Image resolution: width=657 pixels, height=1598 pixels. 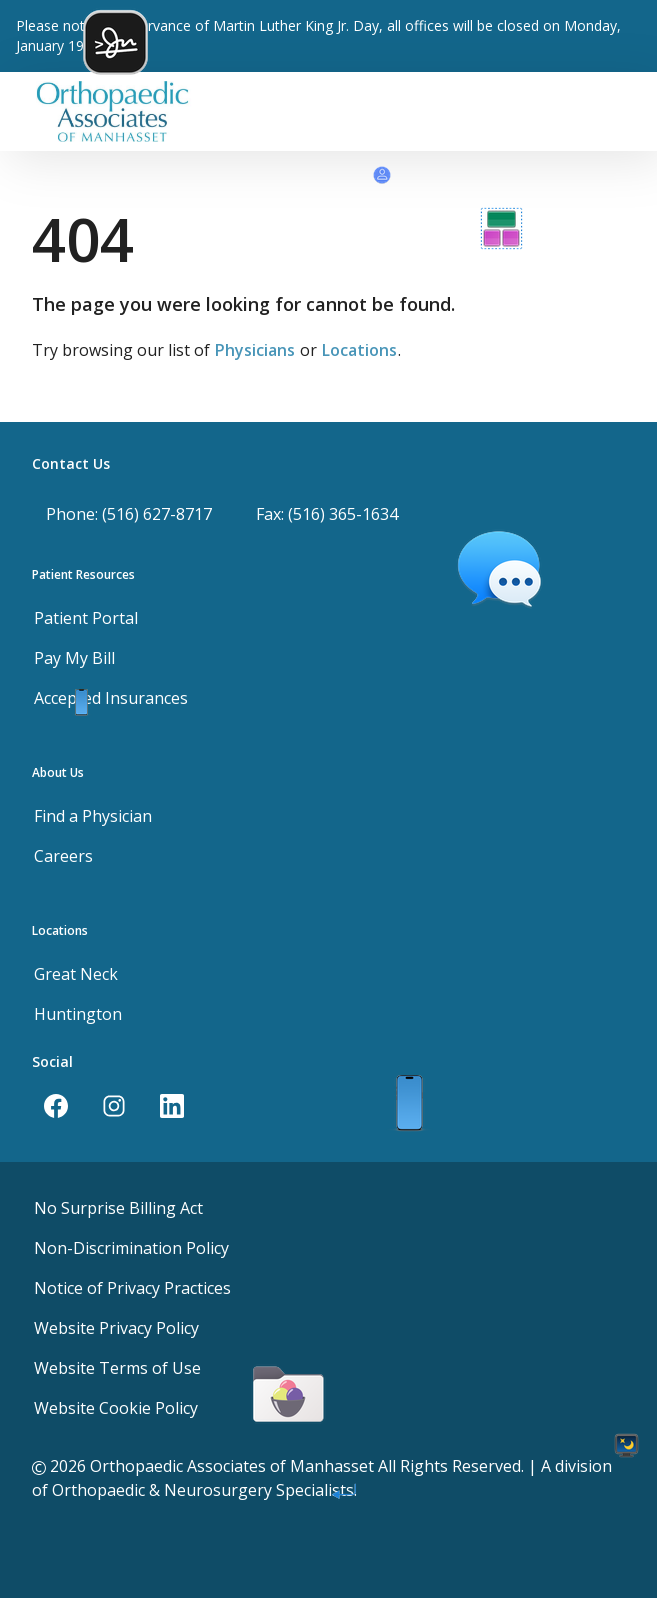 I want to click on open folder containing Scoop package manager files, so click(x=288, y=1396).